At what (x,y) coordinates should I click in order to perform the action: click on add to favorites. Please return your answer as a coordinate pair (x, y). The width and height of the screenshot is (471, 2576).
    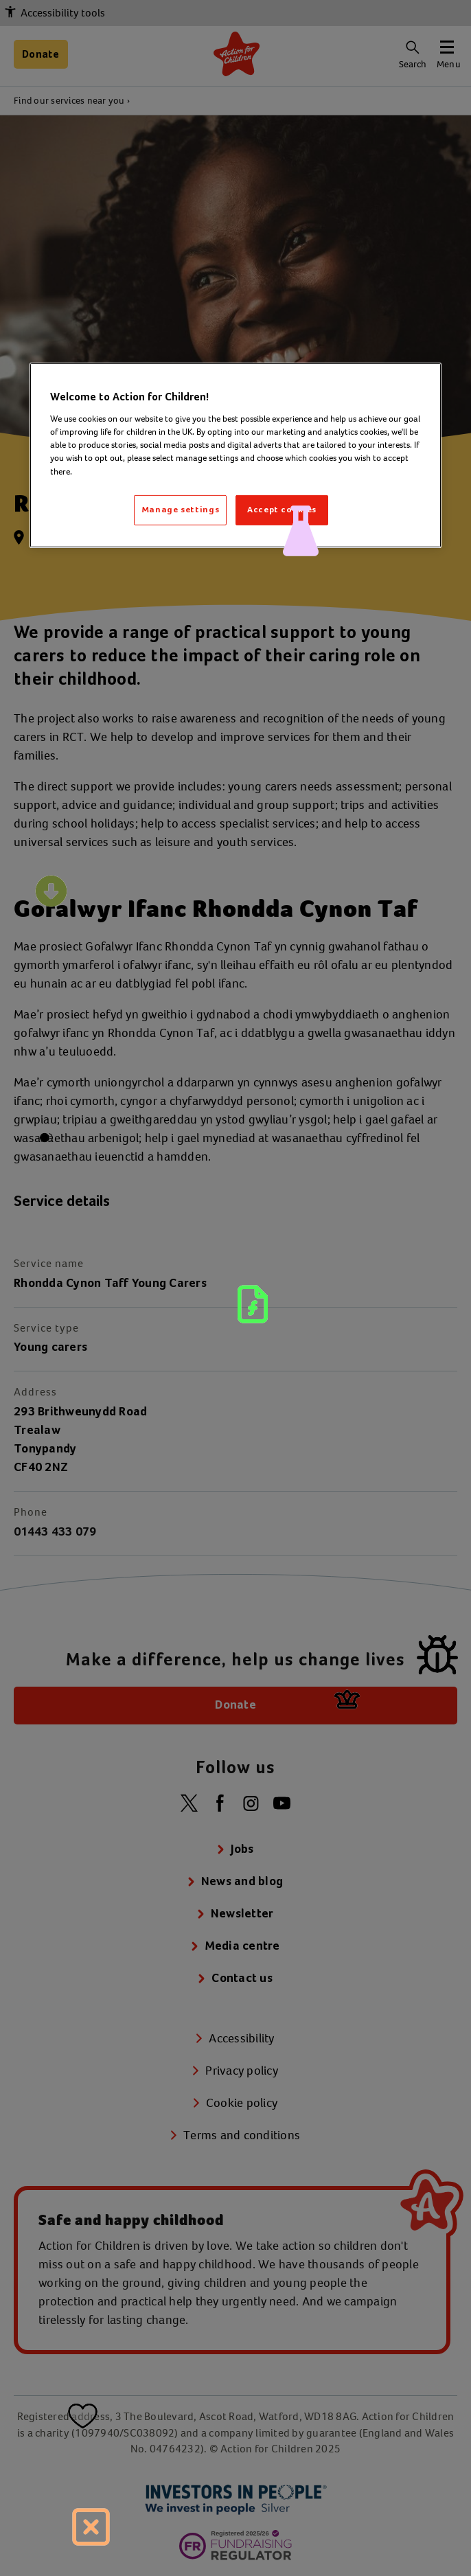
    Looking at the image, I should click on (82, 2415).